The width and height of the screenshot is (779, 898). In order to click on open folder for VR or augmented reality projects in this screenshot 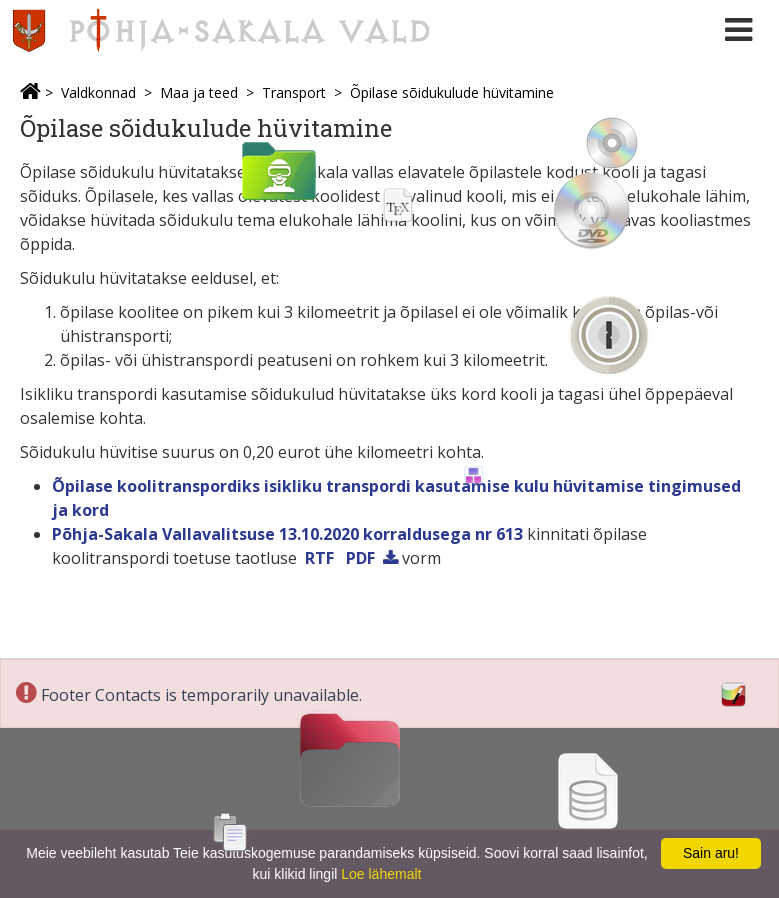, I will do `click(279, 173)`.